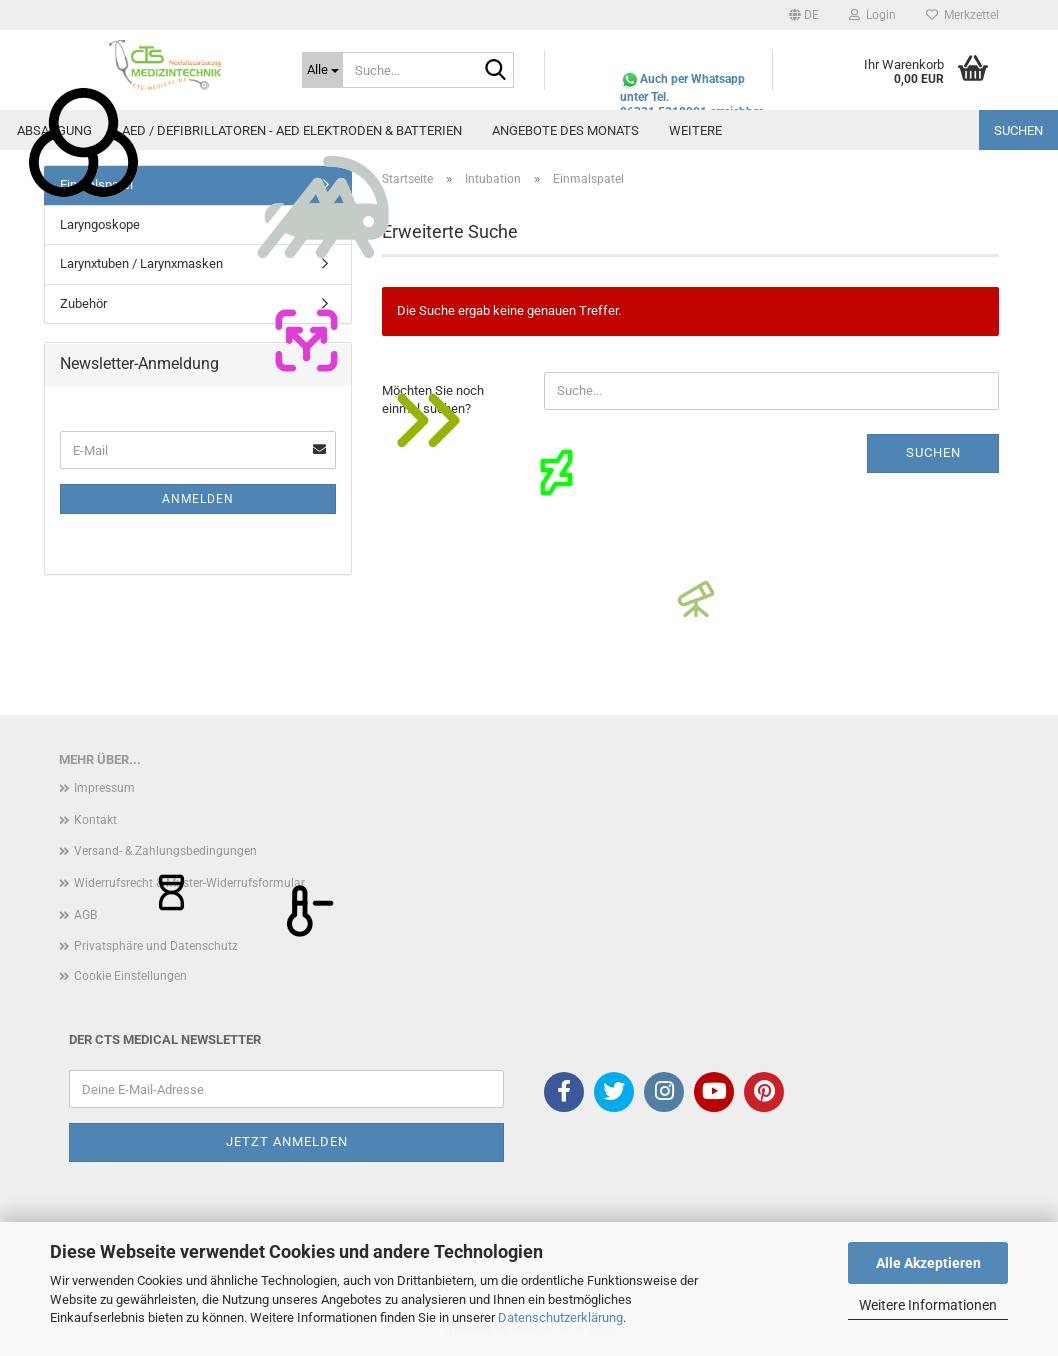 The width and height of the screenshot is (1058, 1356). I want to click on visit deviantart profile or page, so click(556, 472).